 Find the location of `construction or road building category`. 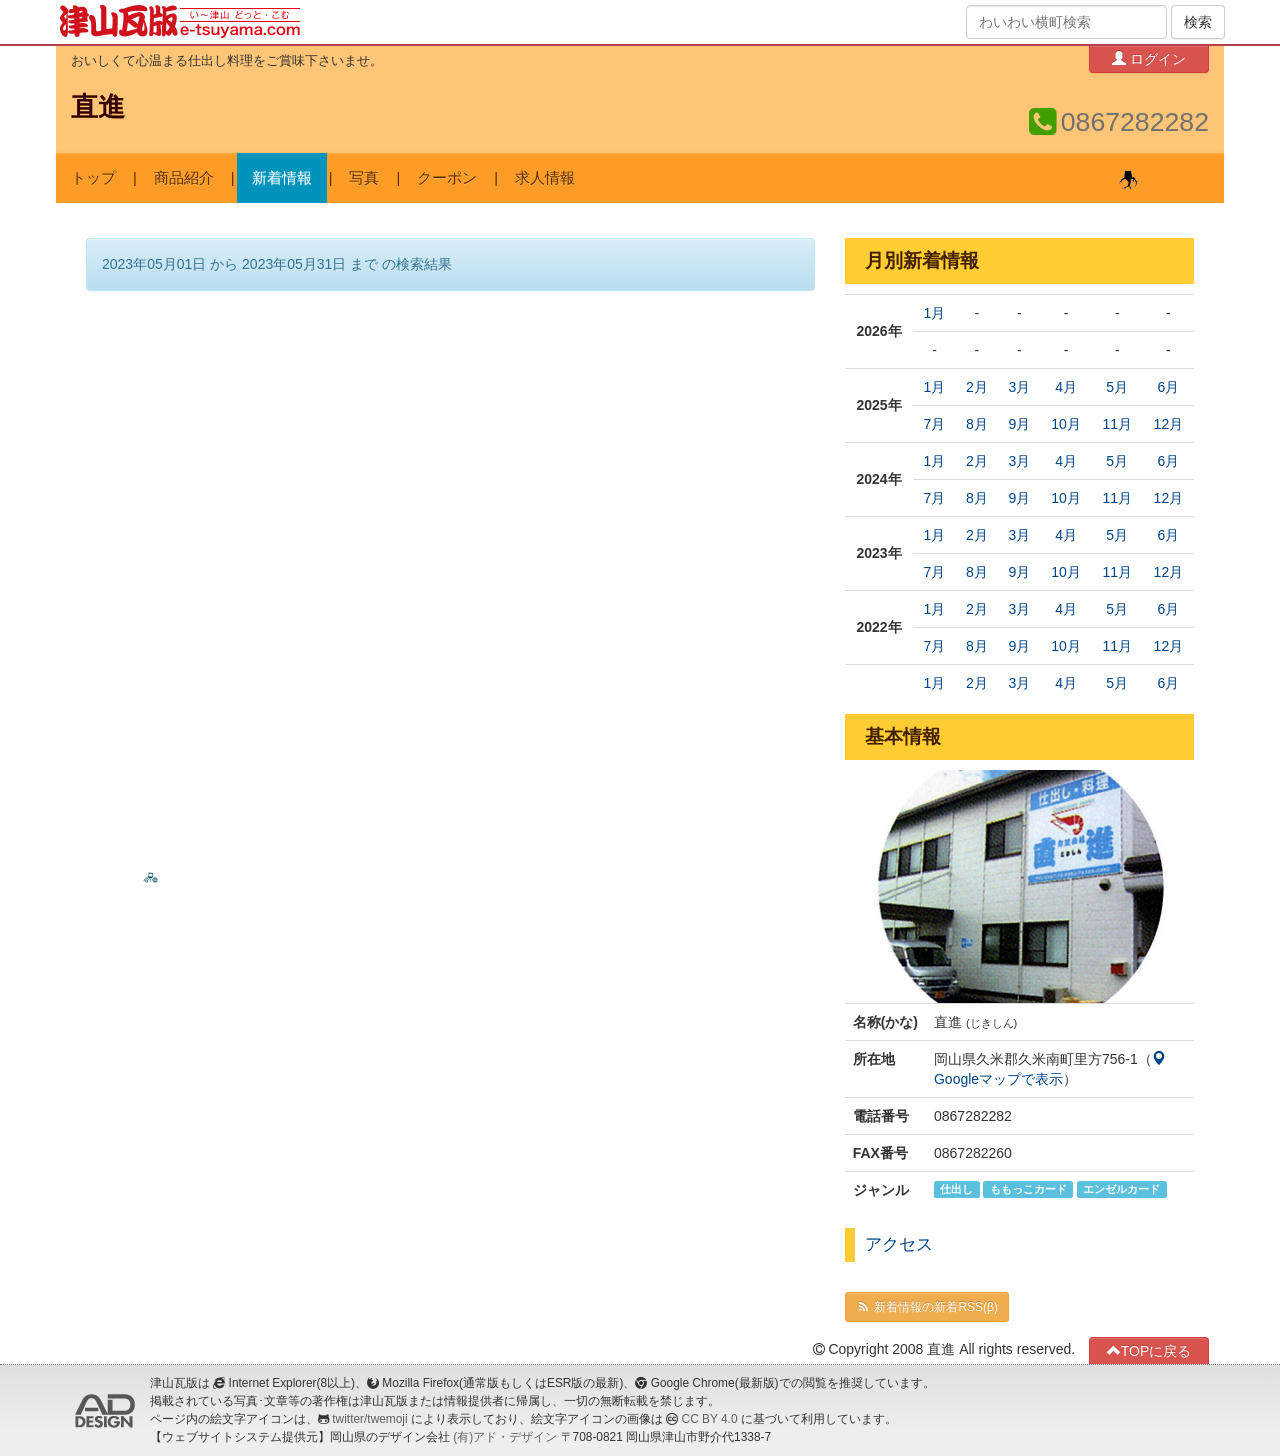

construction or road building category is located at coordinates (151, 877).